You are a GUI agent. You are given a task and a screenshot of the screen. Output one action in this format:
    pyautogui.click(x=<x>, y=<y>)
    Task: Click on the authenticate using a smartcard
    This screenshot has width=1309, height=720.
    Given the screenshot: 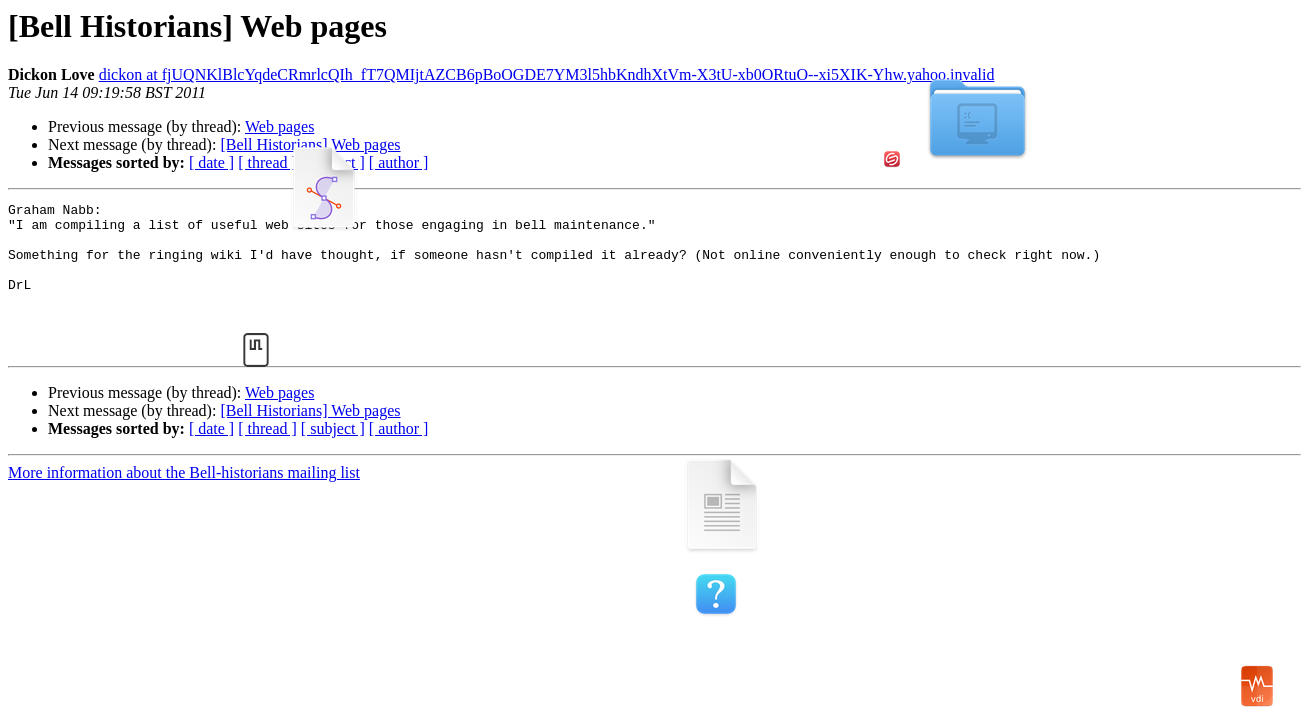 What is the action you would take?
    pyautogui.click(x=256, y=350)
    